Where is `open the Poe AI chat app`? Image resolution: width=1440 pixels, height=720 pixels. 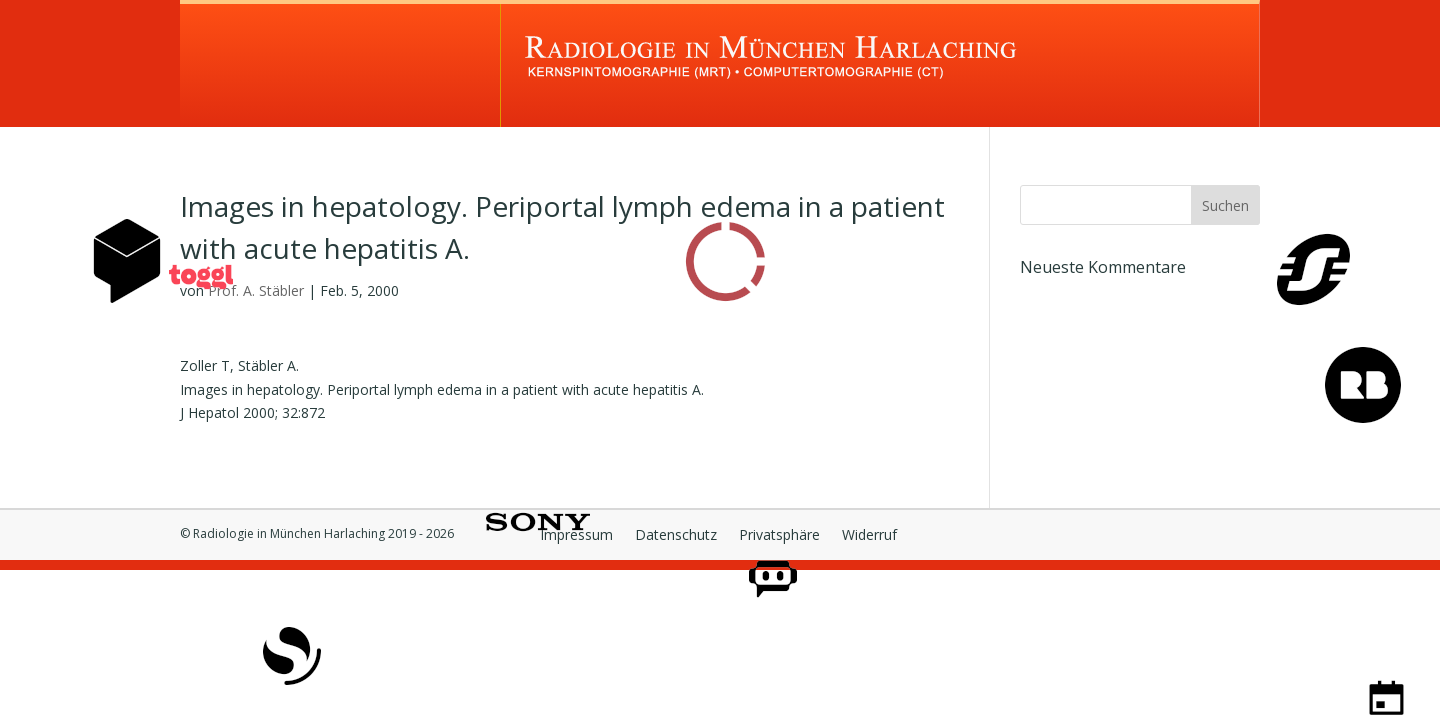
open the Poe AI chat app is located at coordinates (773, 579).